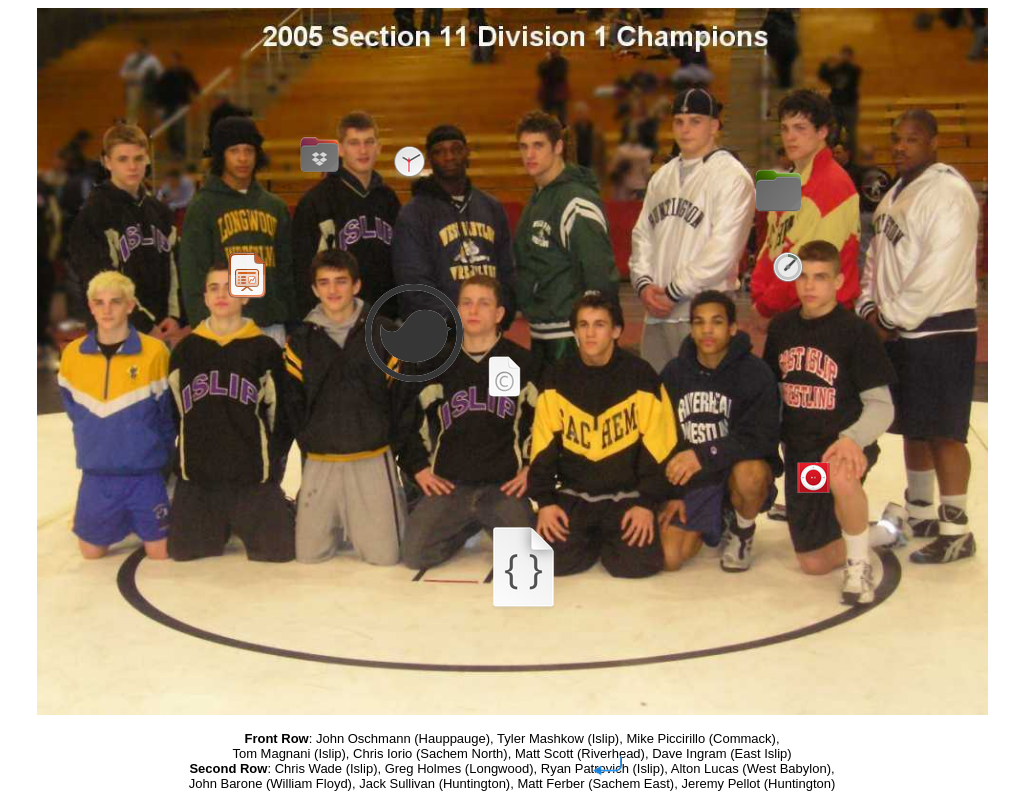 This screenshot has height=807, width=1024. I want to click on open recently accessed documents, so click(409, 161).